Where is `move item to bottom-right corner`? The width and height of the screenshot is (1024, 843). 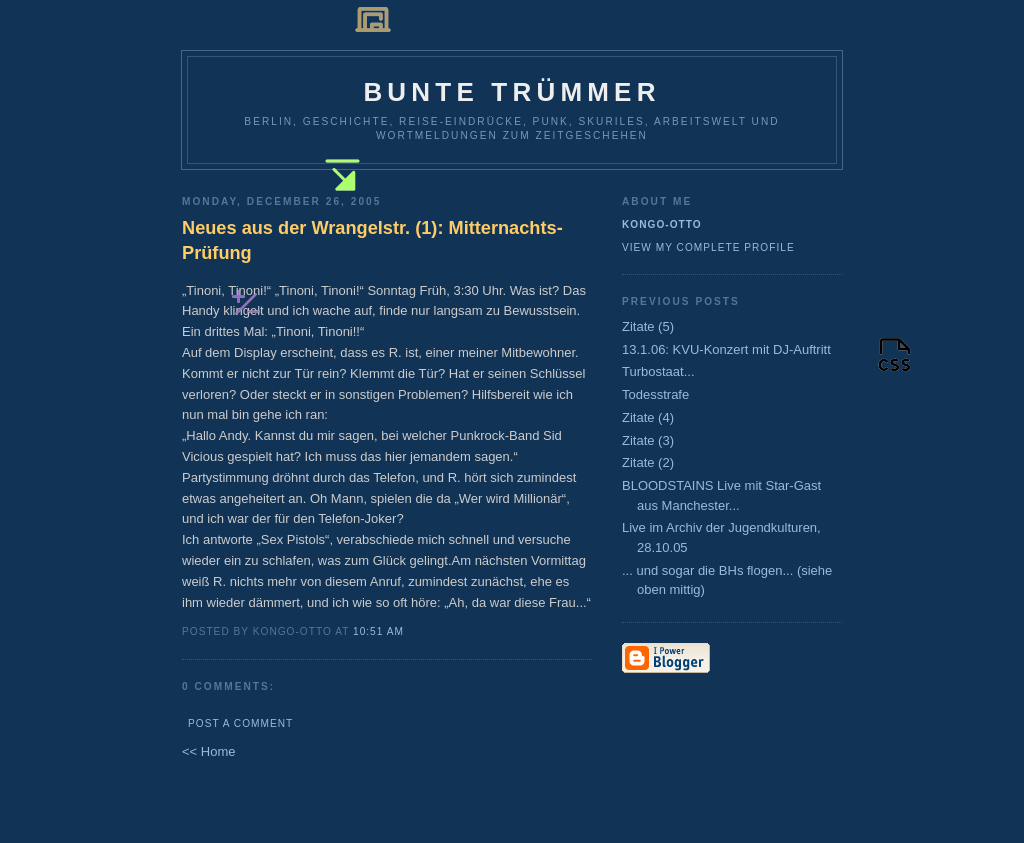
move item to bottom-right corner is located at coordinates (342, 176).